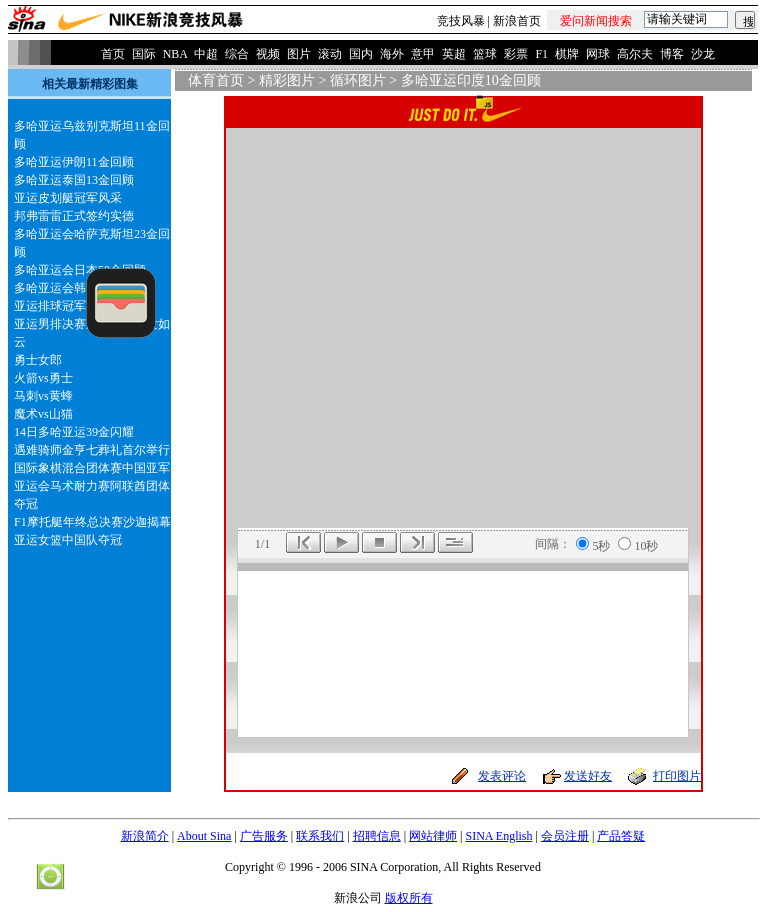  What do you see at coordinates (121, 303) in the screenshot?
I see `access wallet and payment settings` at bounding box center [121, 303].